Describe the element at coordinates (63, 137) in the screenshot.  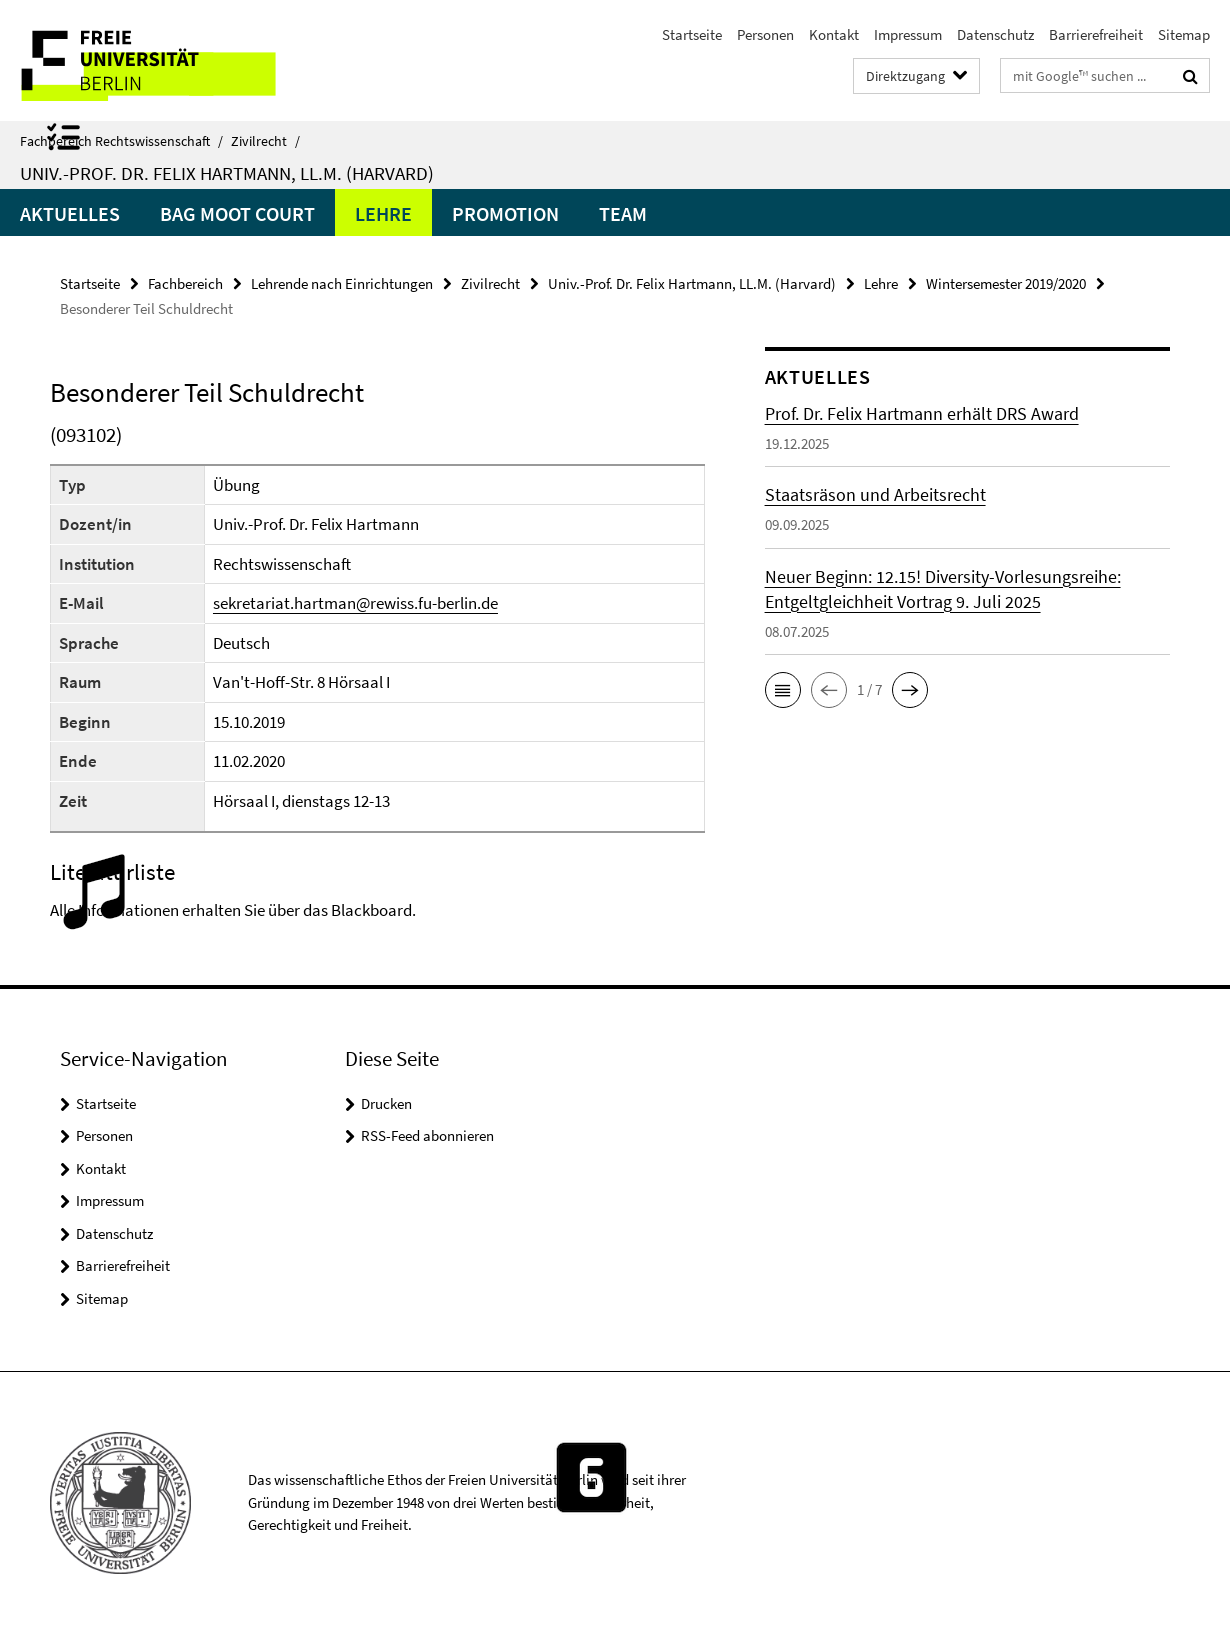
I see `view your task checklist` at that location.